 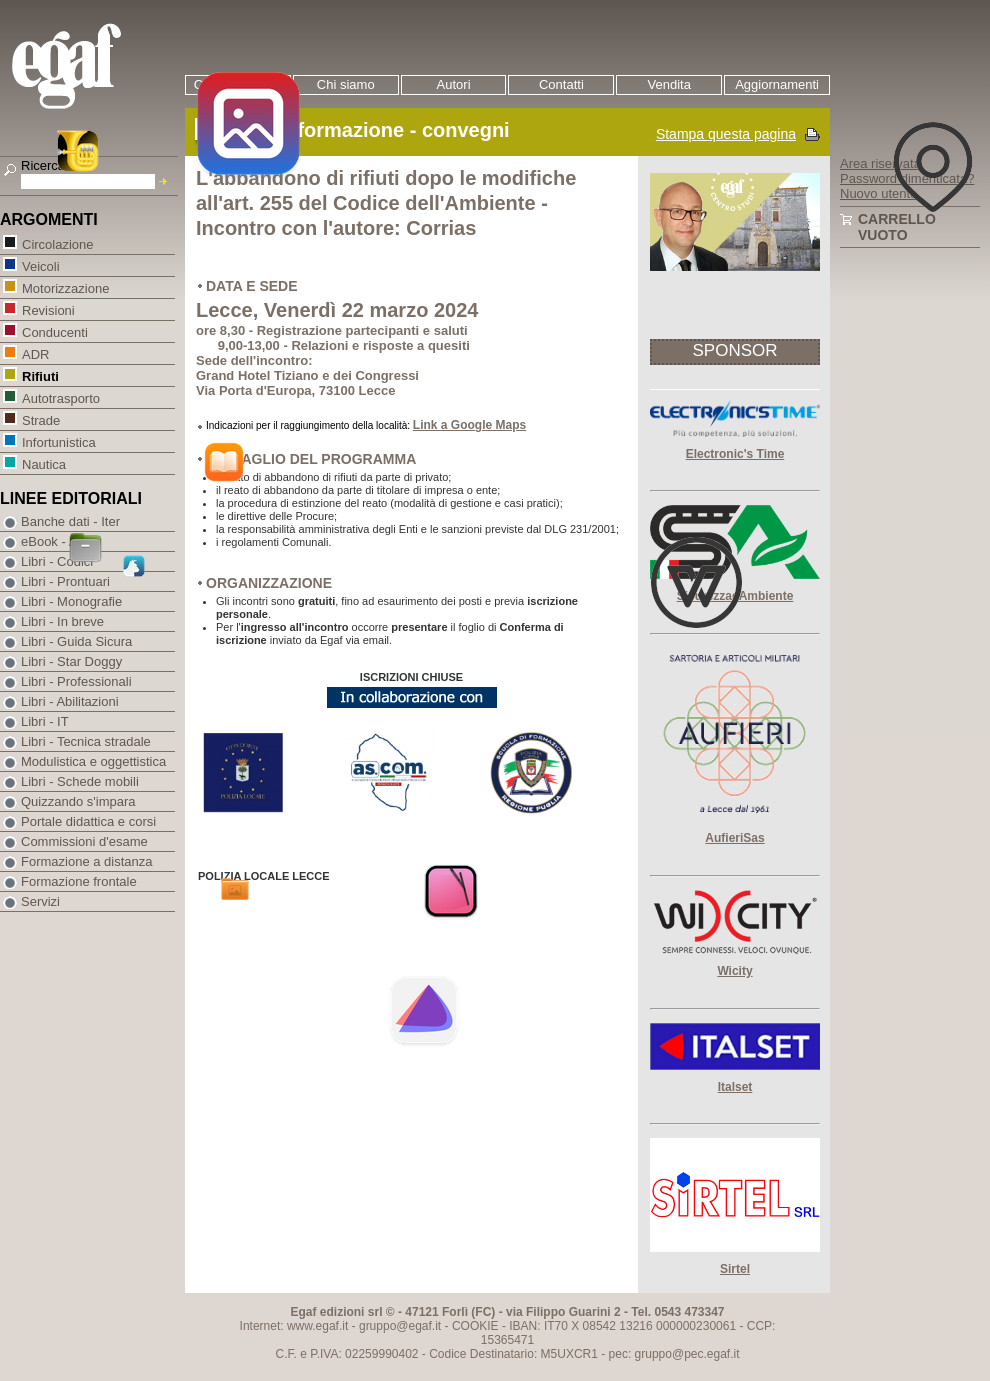 I want to click on open fotema photo gallery app, so click(x=248, y=123).